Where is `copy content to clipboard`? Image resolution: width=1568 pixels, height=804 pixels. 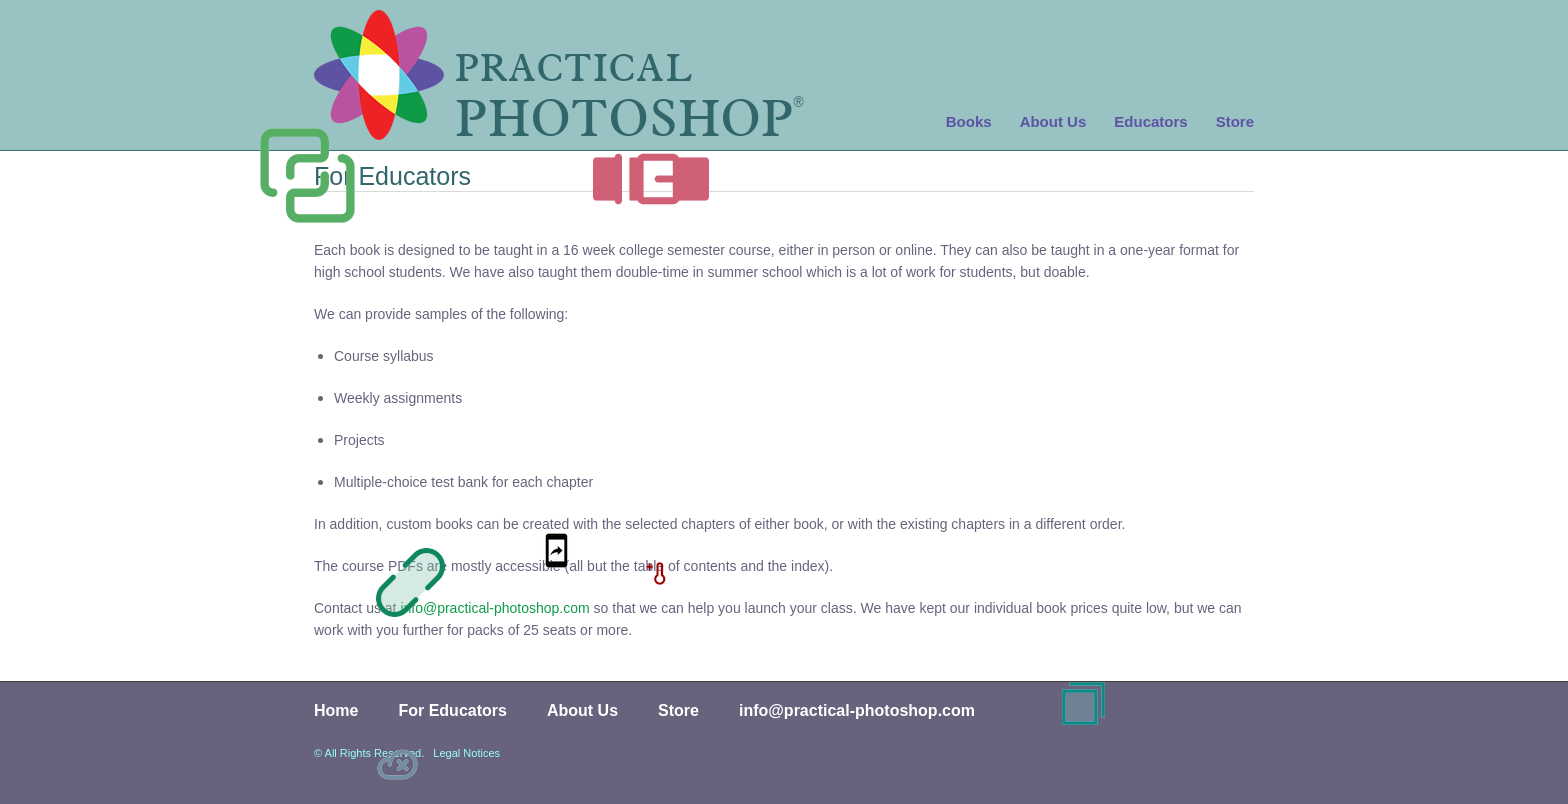 copy content to clipboard is located at coordinates (1083, 703).